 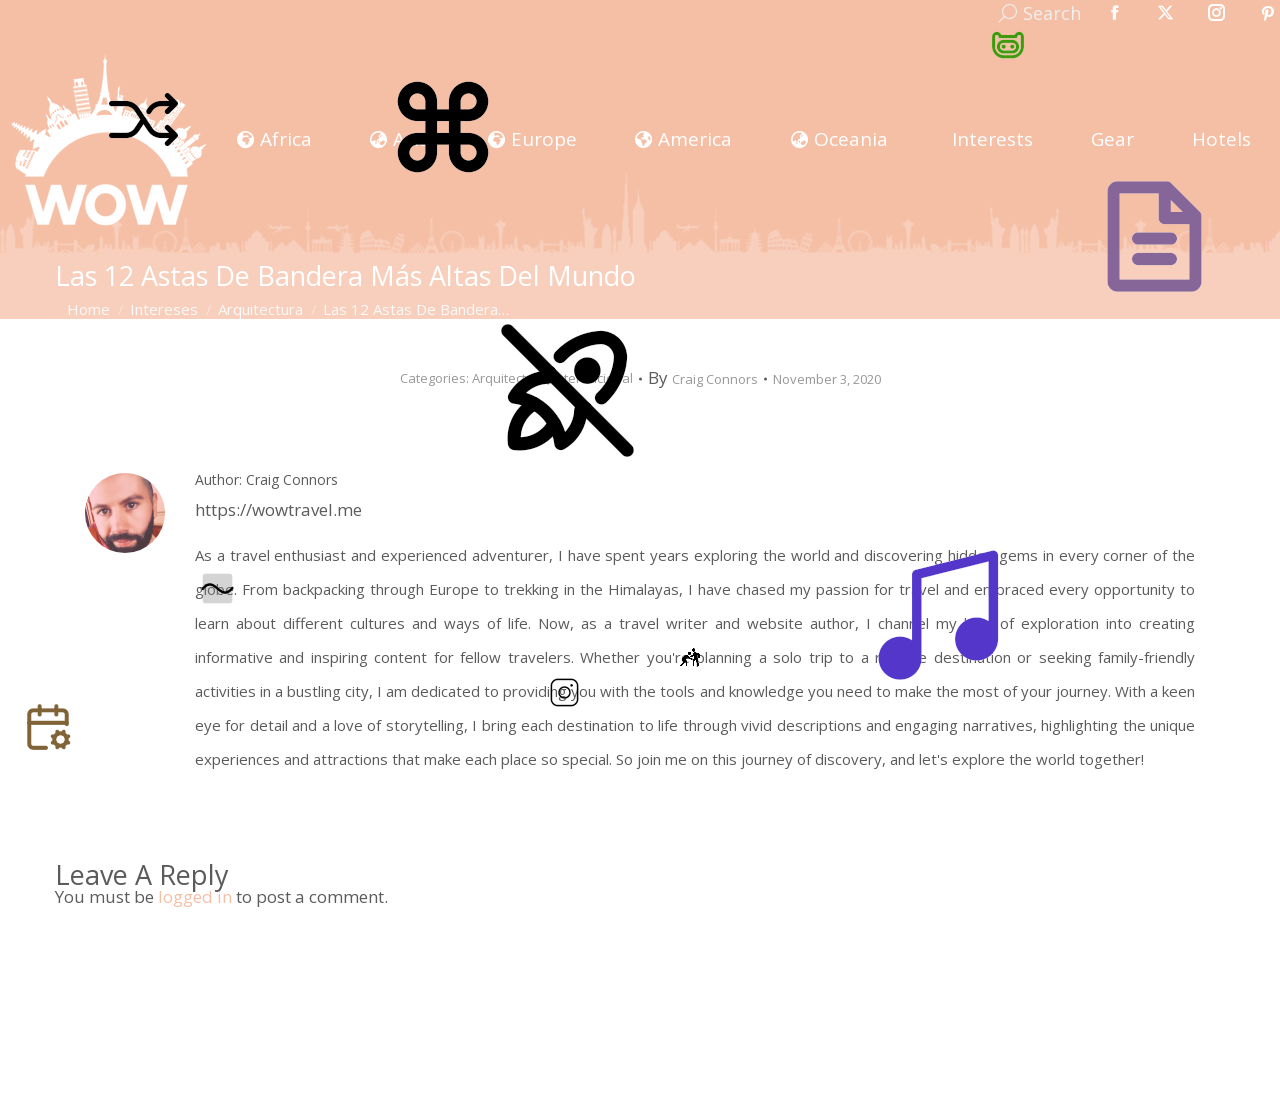 What do you see at coordinates (1008, 44) in the screenshot?
I see `finn the human character icon from adventure time` at bounding box center [1008, 44].